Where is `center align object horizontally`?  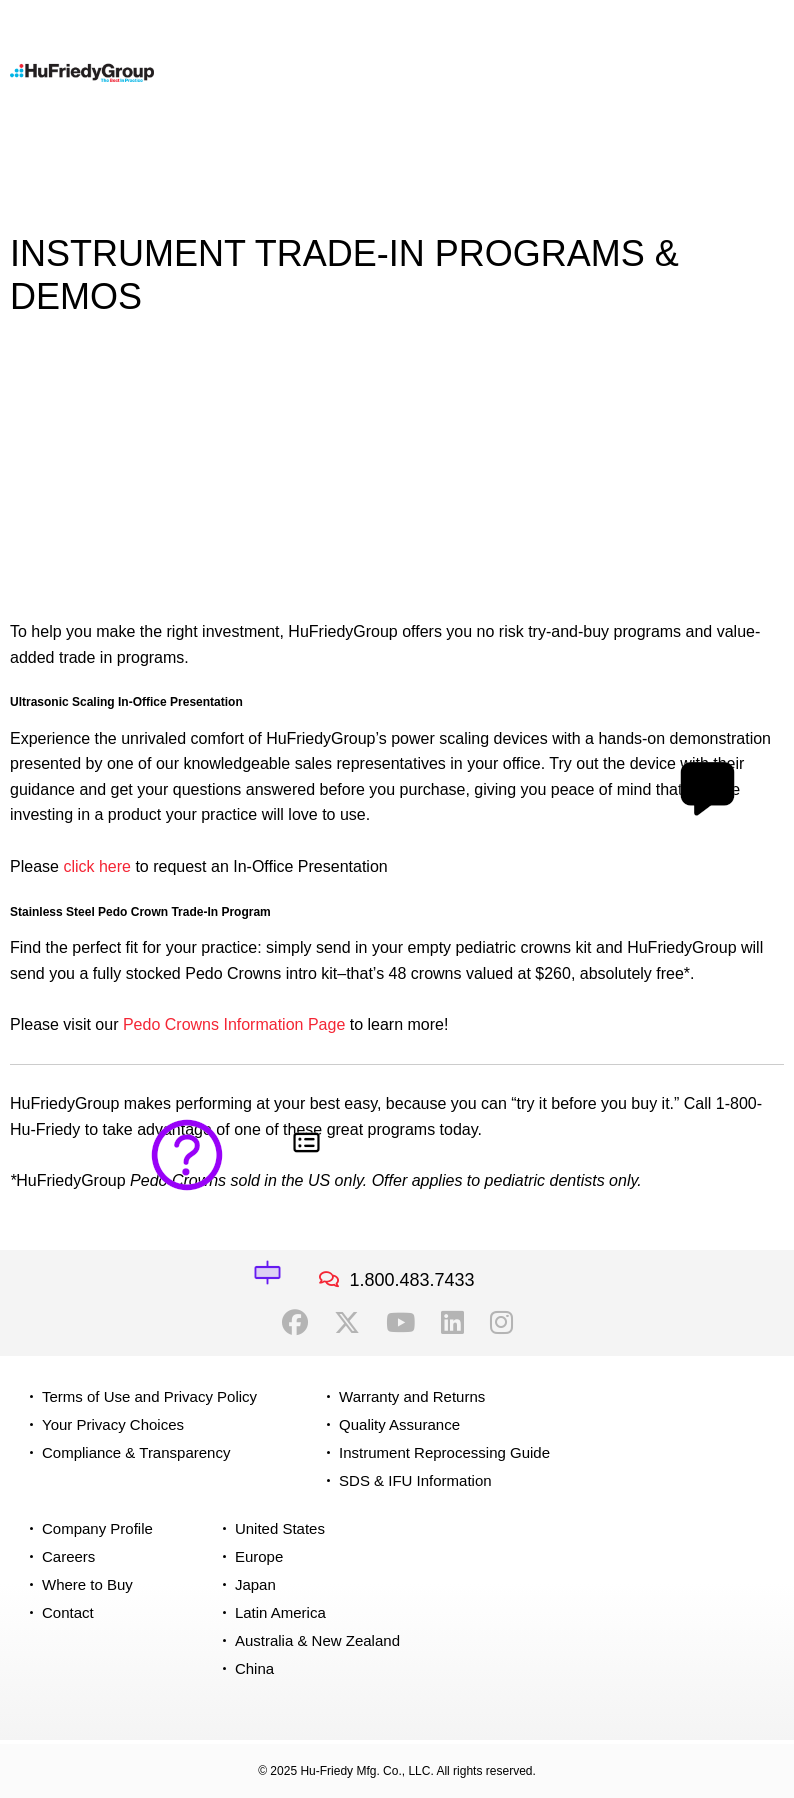
center align object horizontally is located at coordinates (267, 1272).